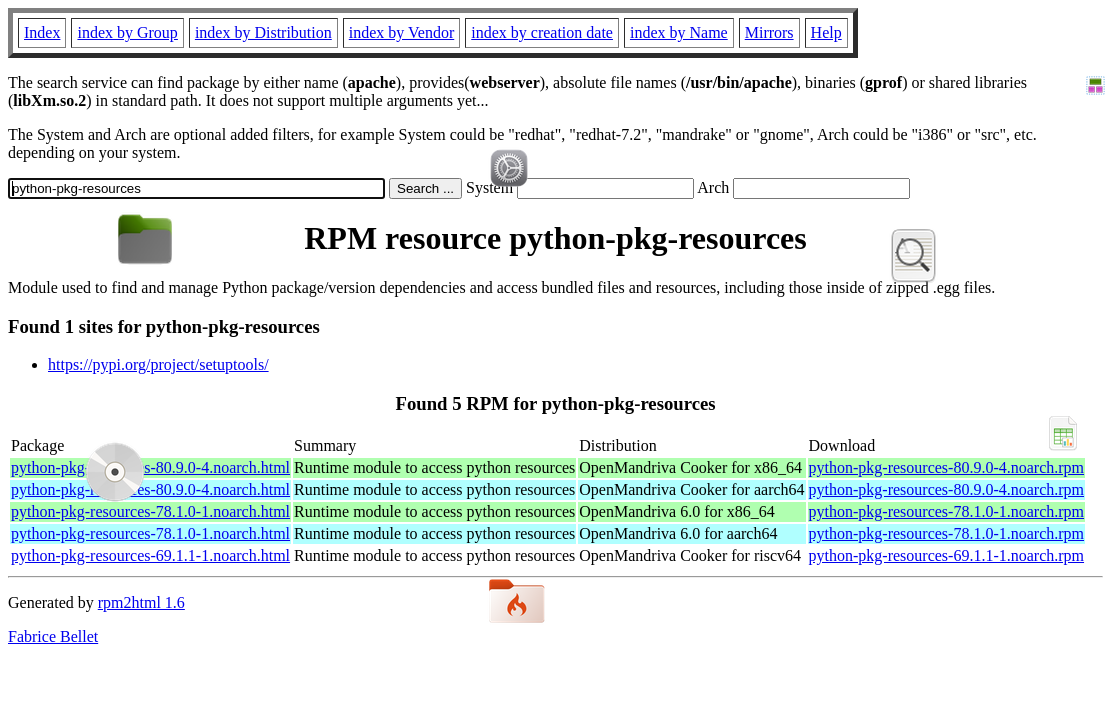  What do you see at coordinates (1063, 433) in the screenshot?
I see `open a spreadsheet file` at bounding box center [1063, 433].